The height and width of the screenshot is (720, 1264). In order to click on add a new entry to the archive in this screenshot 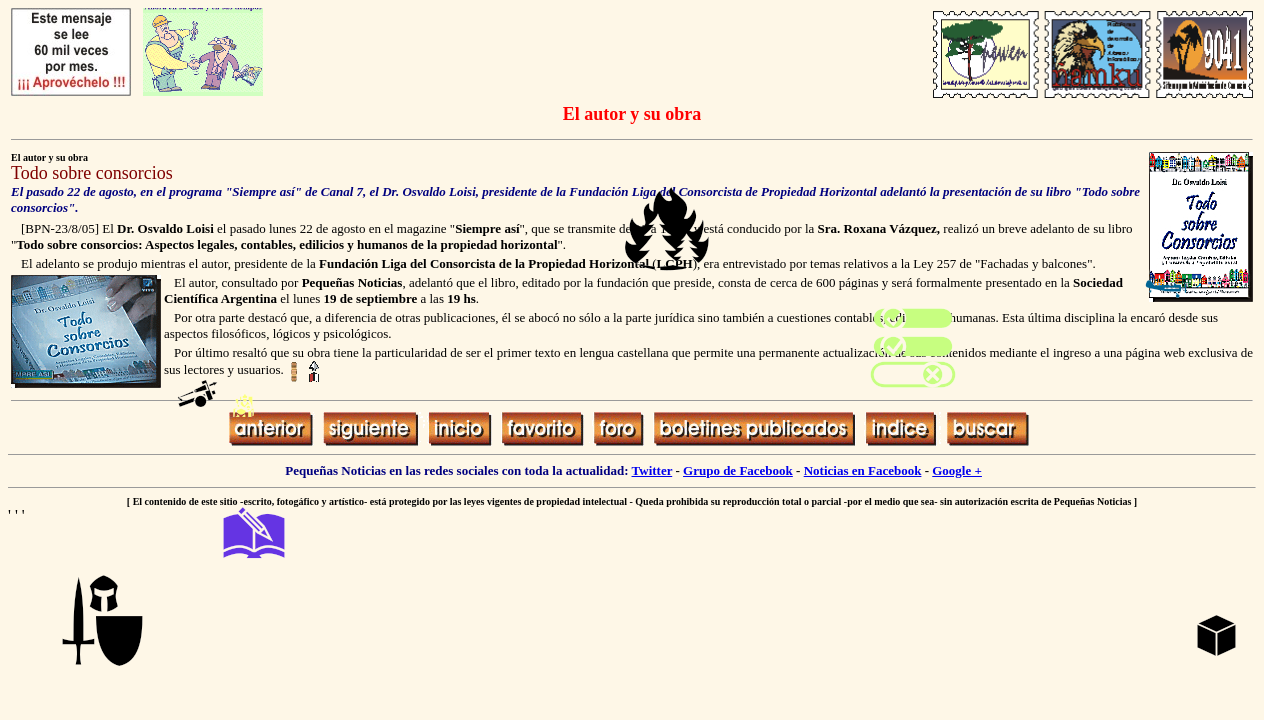, I will do `click(254, 536)`.